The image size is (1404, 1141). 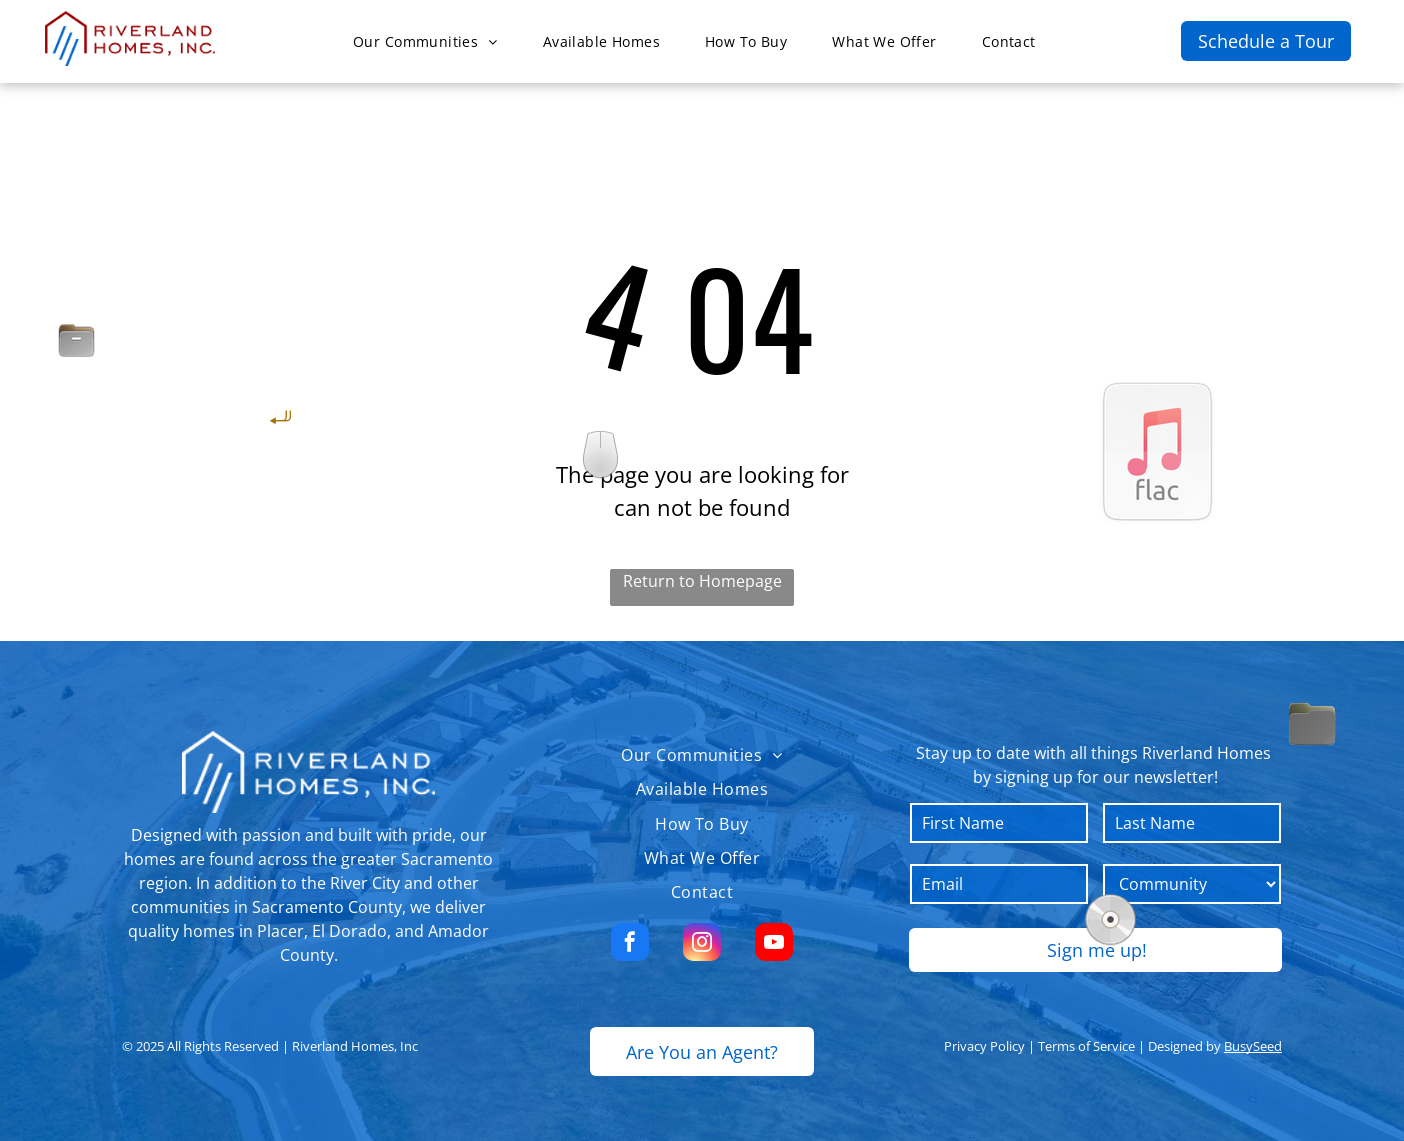 I want to click on reply to all recipients in an email thread, so click(x=280, y=416).